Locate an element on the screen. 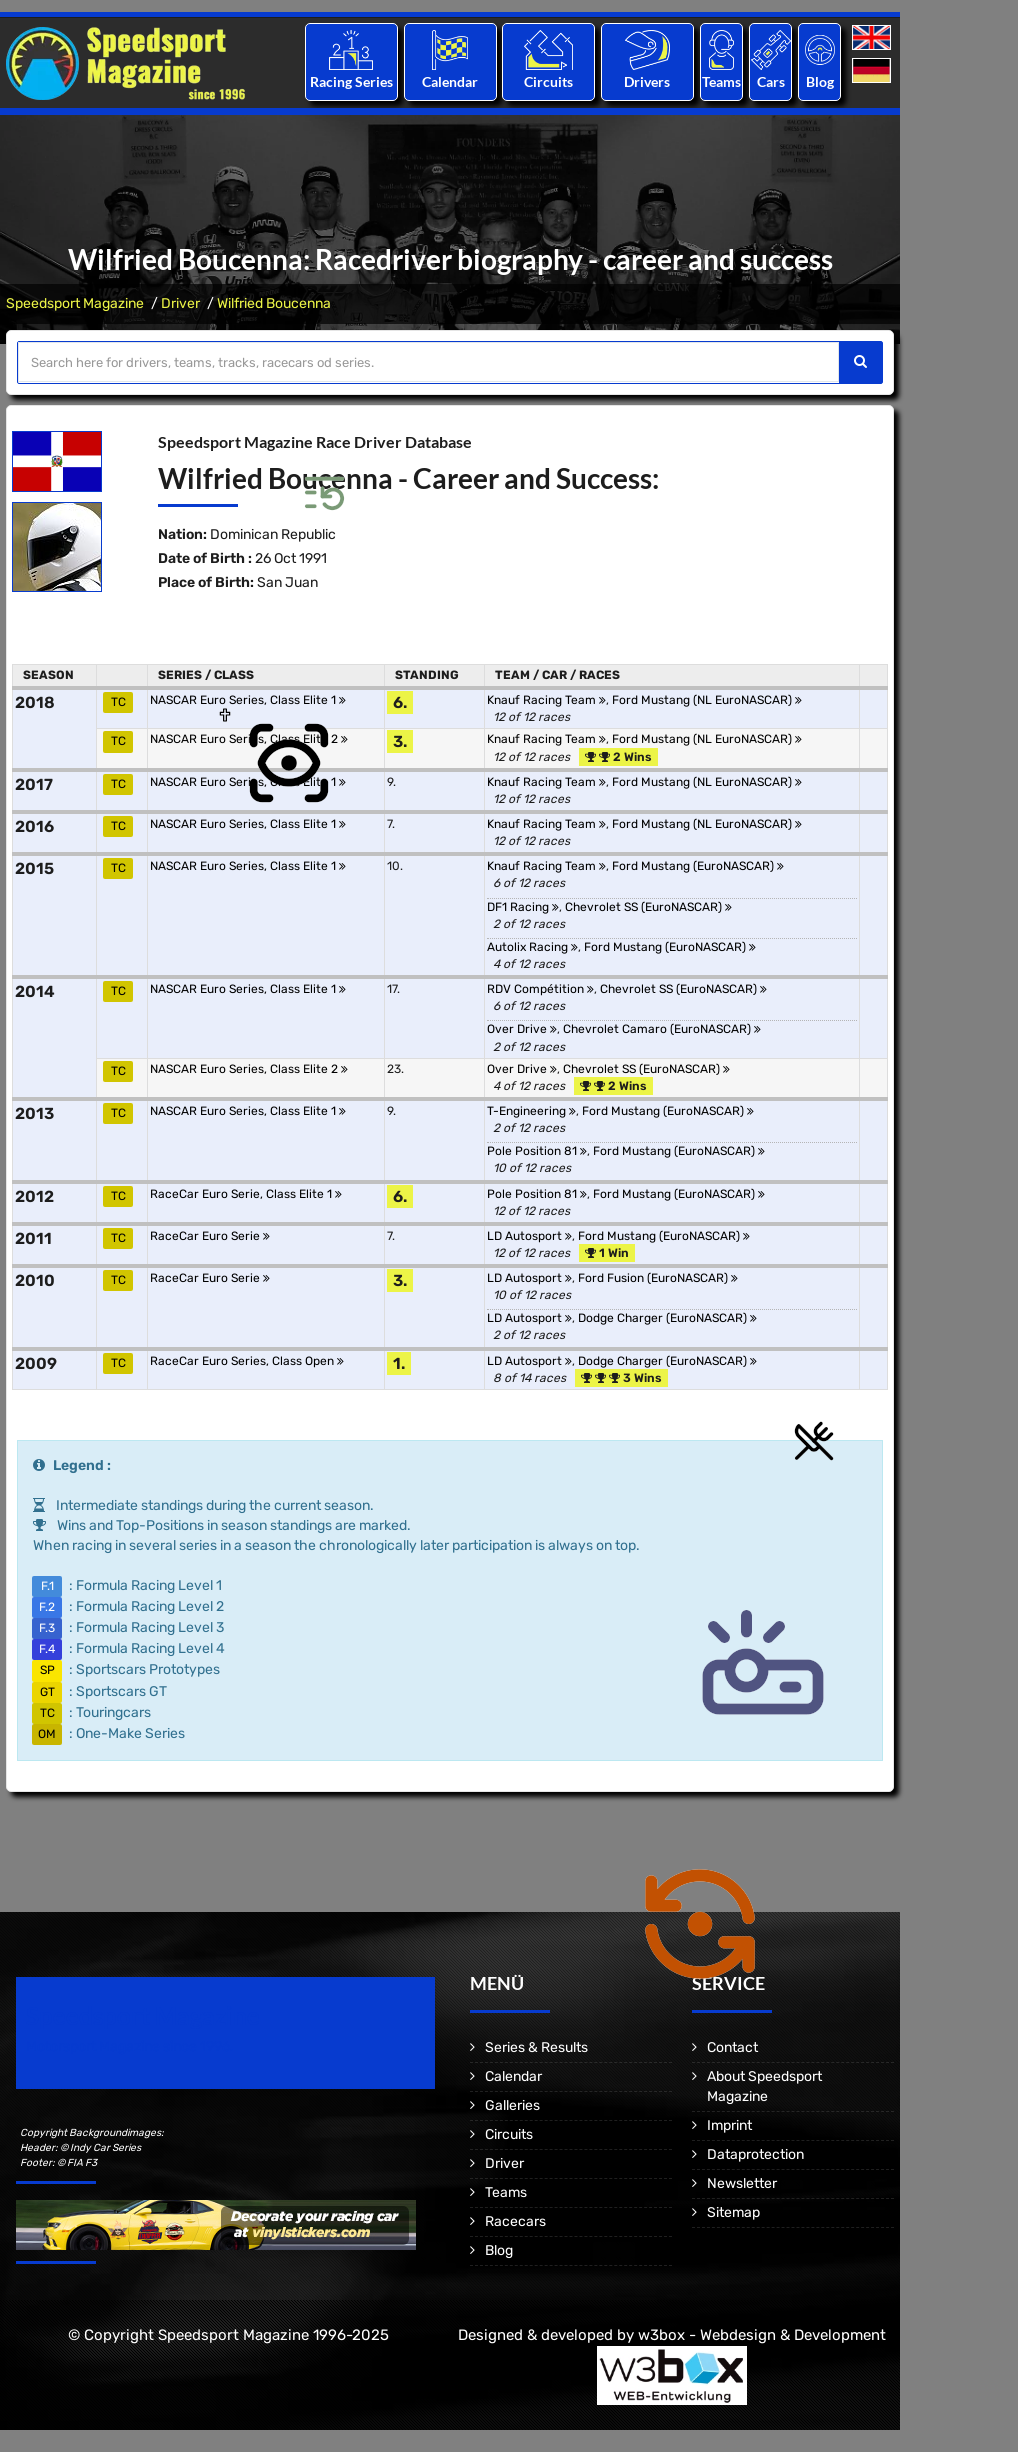 The image size is (1018, 2452). restart or reset a list to its original order is located at coordinates (324, 492).